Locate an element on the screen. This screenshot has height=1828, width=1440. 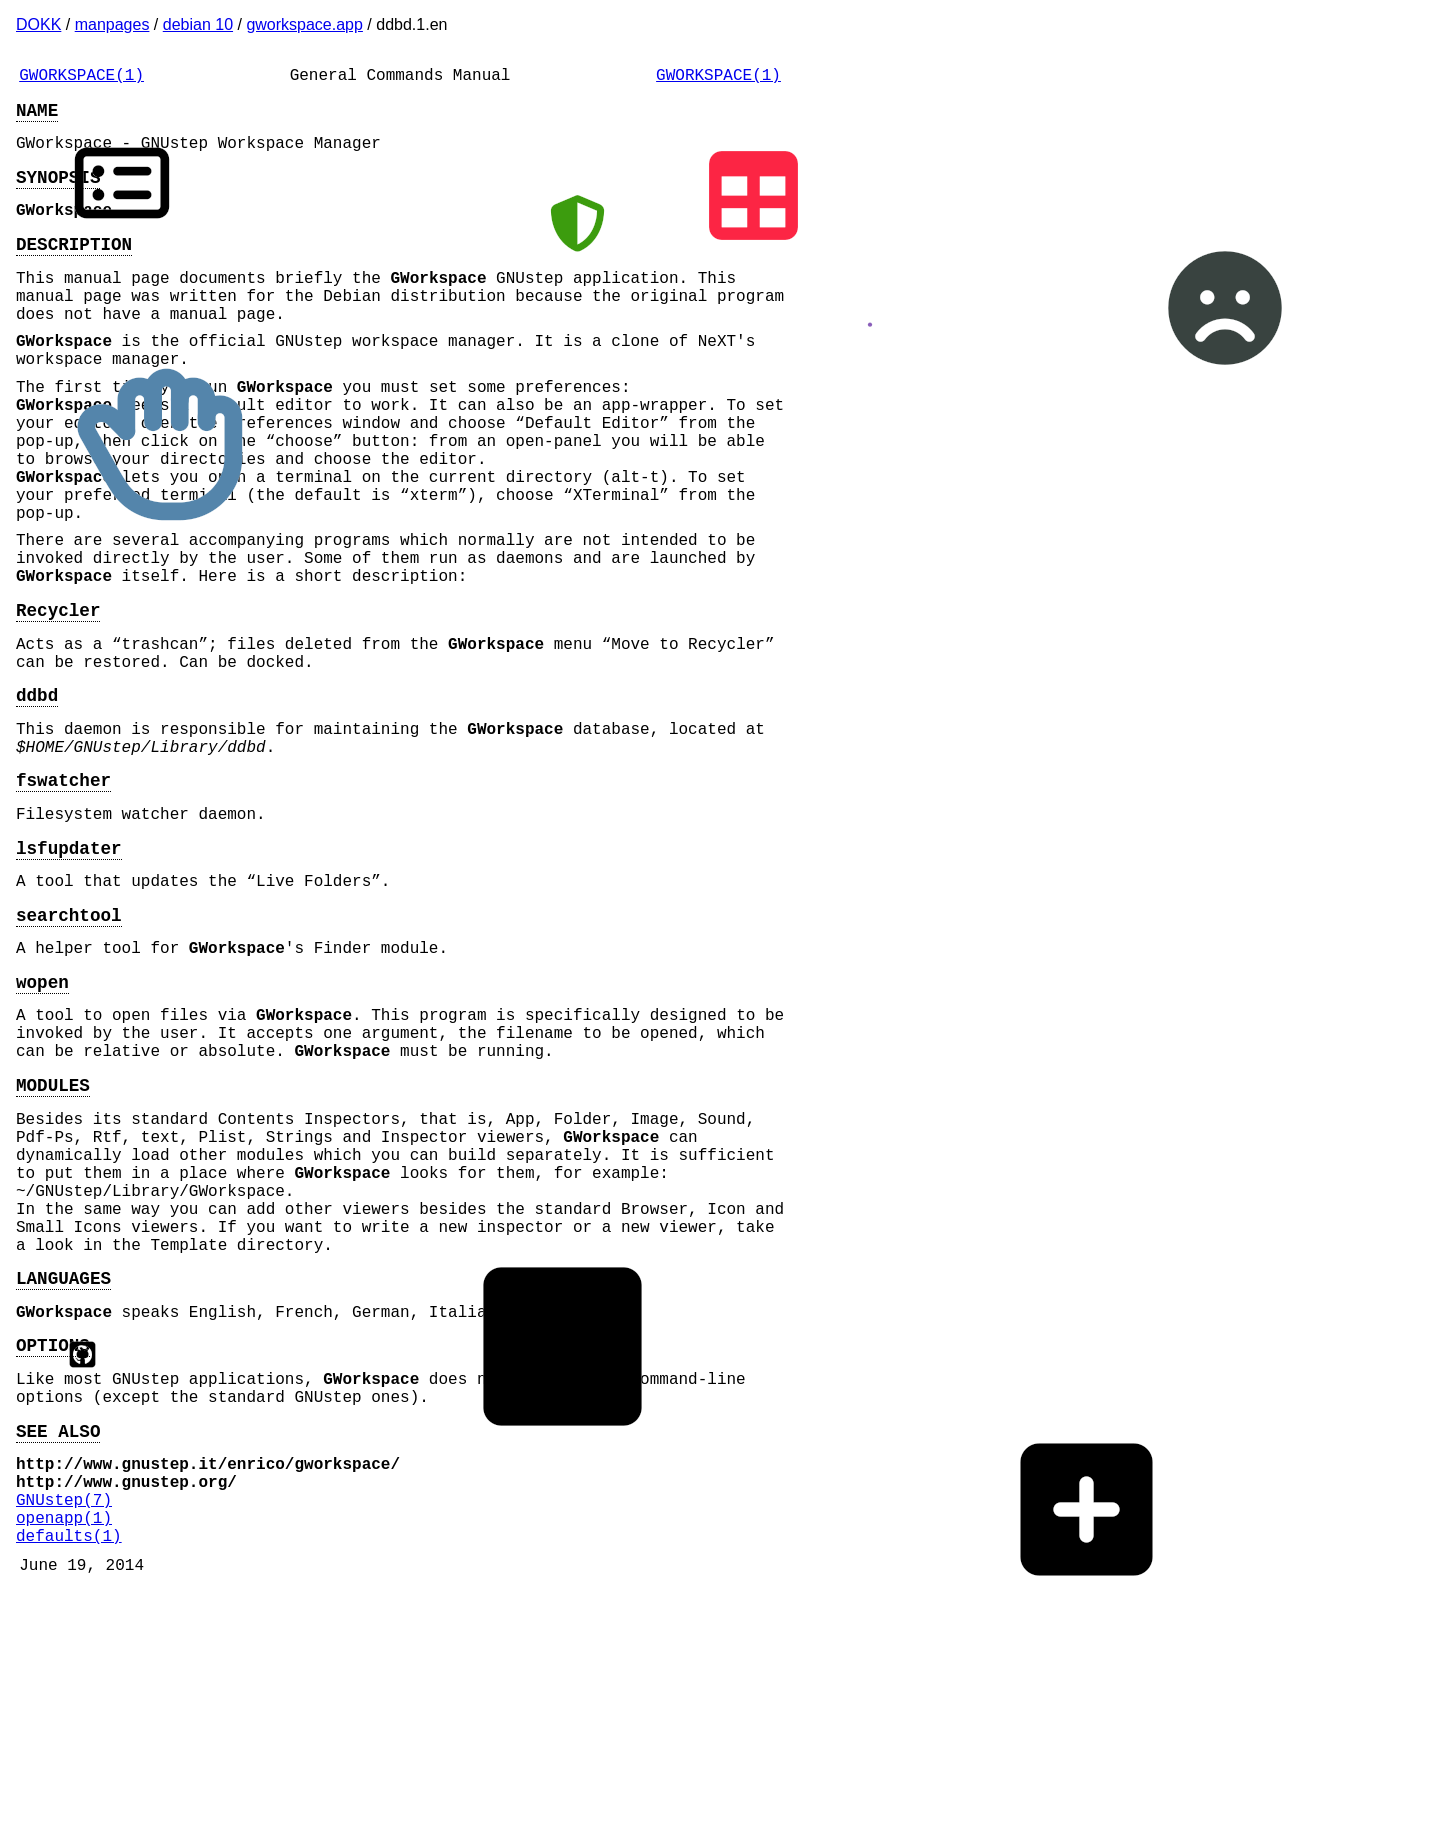
indicates no wifi connection available is located at coordinates (870, 311).